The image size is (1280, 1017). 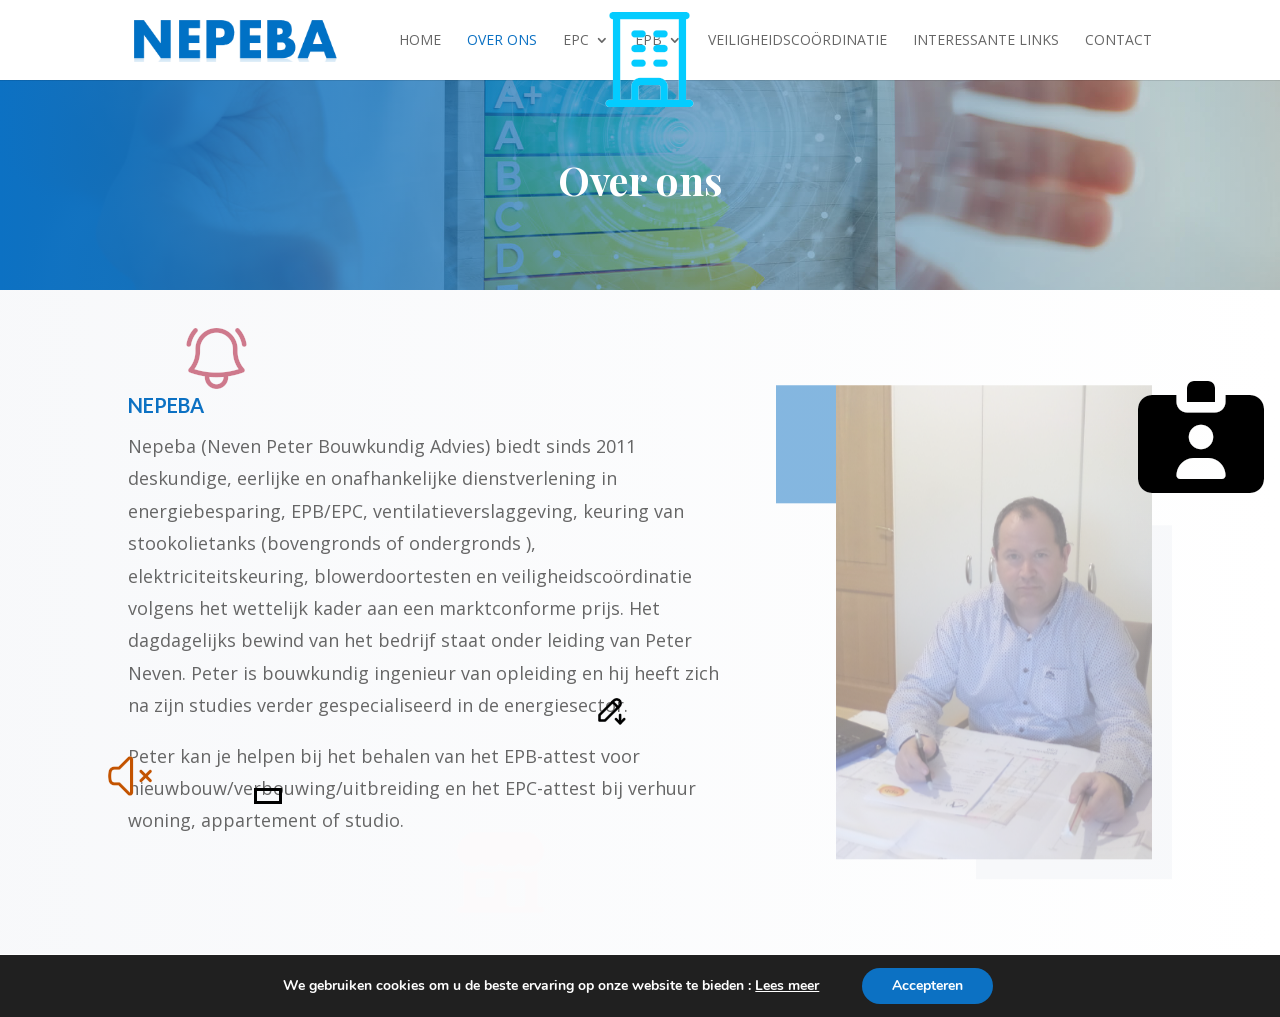 What do you see at coordinates (1201, 444) in the screenshot?
I see `view your employee or member ID badge` at bounding box center [1201, 444].